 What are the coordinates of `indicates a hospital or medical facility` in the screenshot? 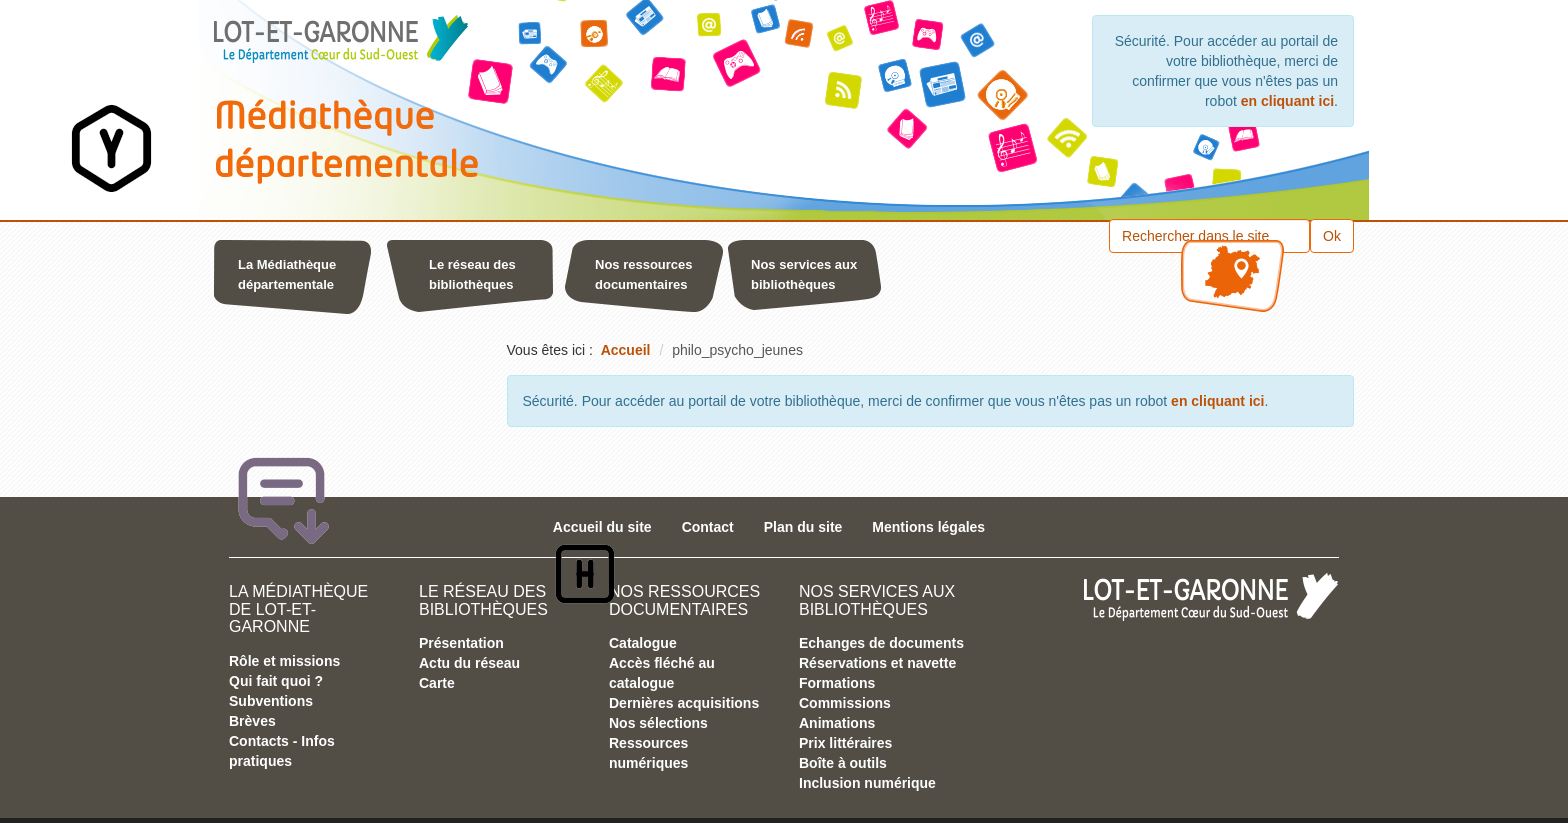 It's located at (585, 574).